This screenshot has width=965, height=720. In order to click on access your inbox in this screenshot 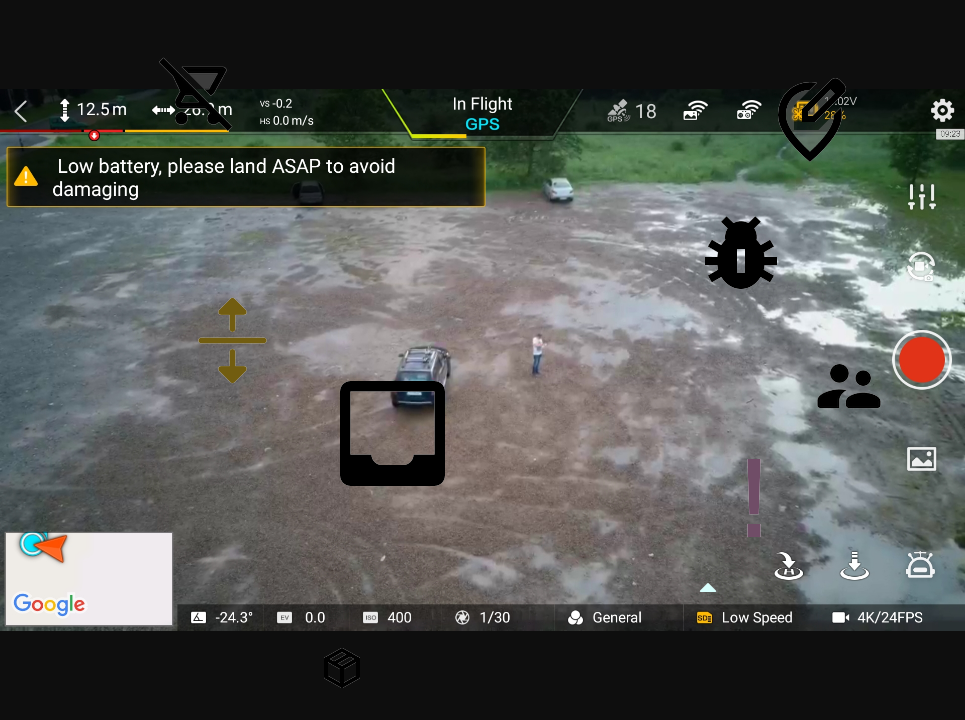, I will do `click(392, 433)`.